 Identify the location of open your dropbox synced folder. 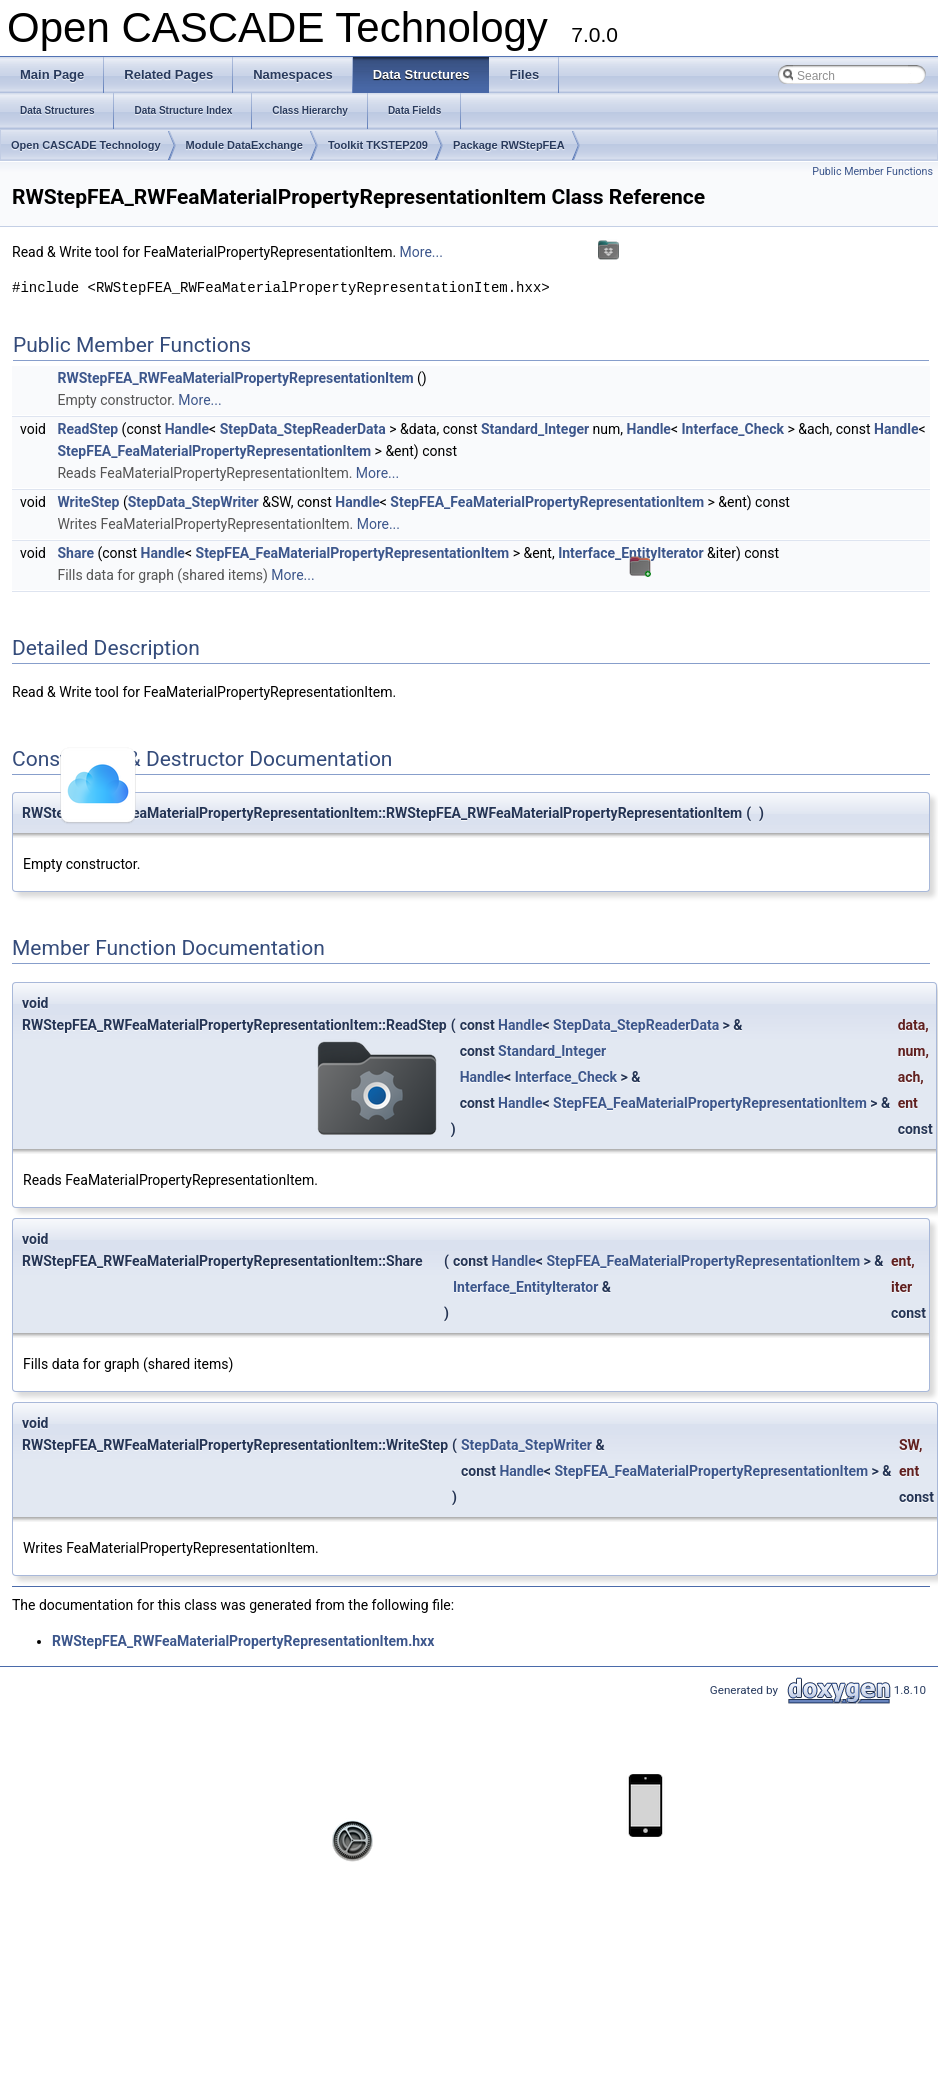
(608, 249).